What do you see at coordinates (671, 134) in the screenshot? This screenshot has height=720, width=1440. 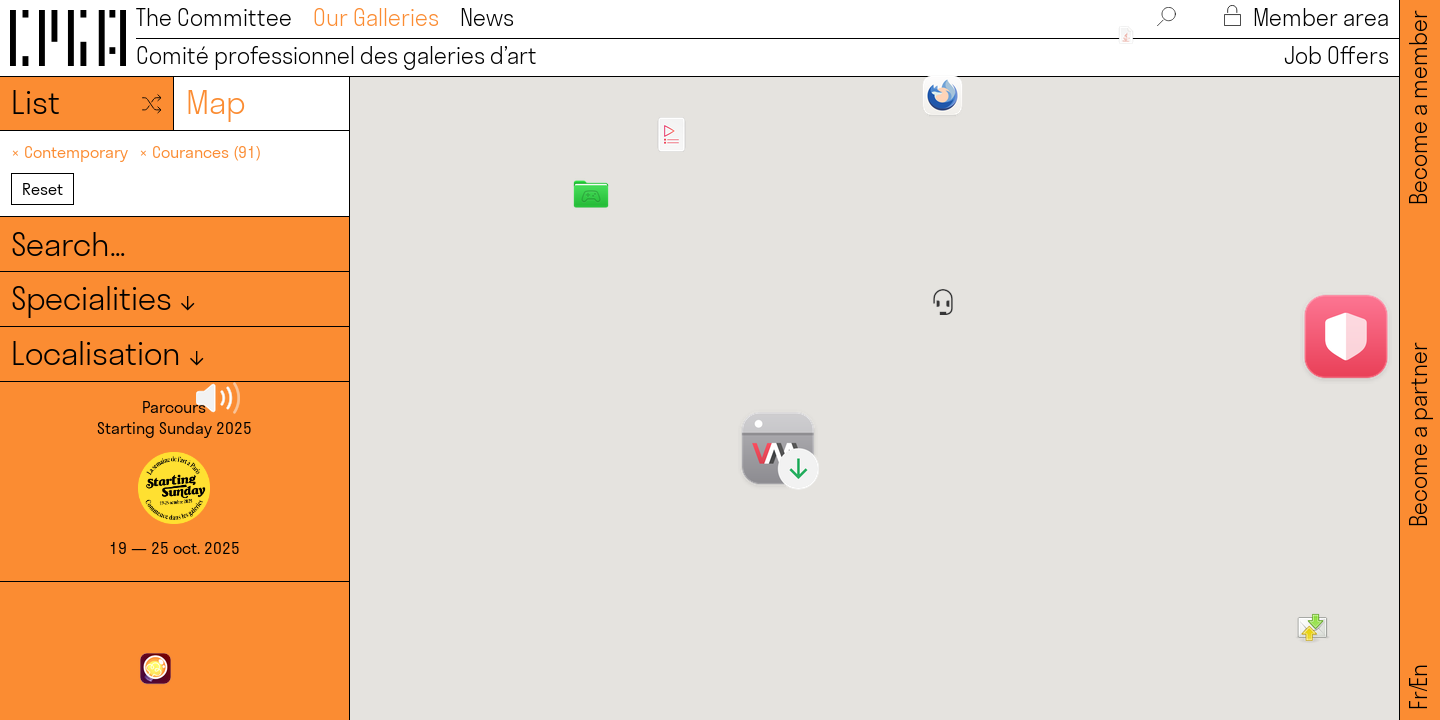 I see `an mpegurl audio playlist file` at bounding box center [671, 134].